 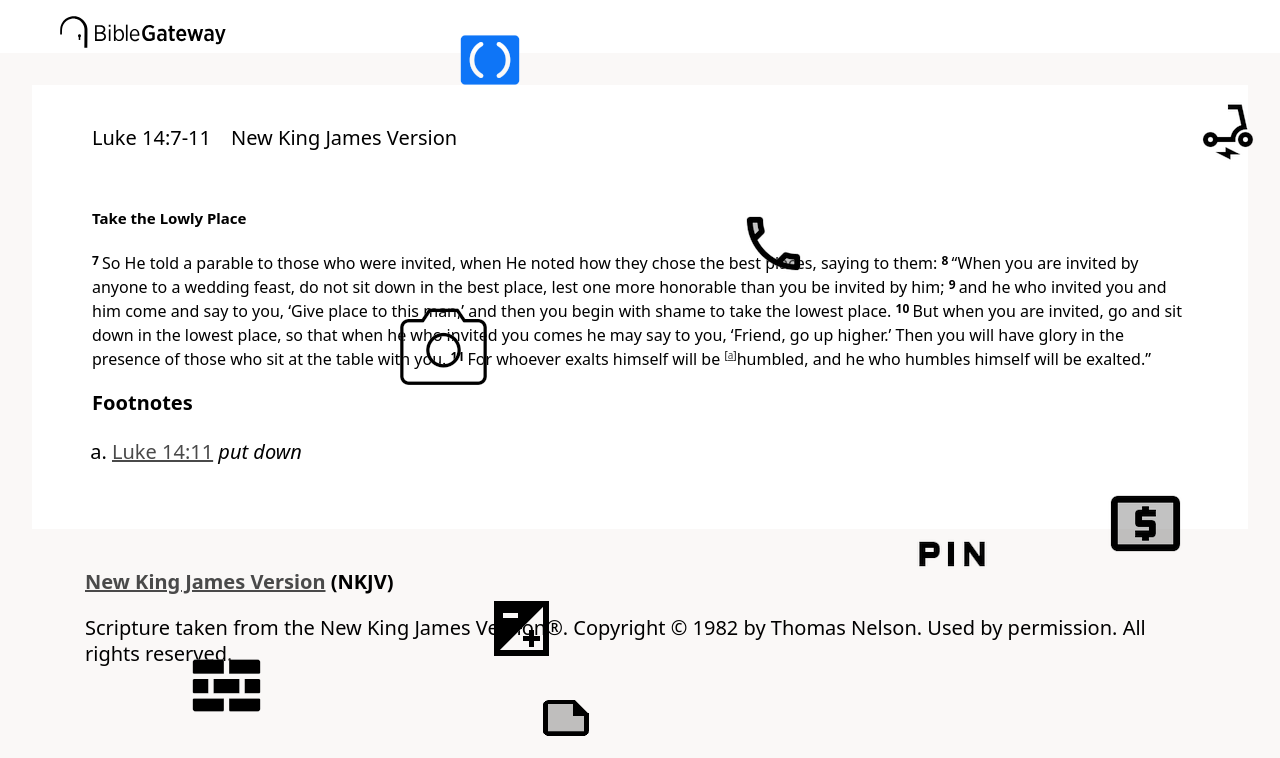 I want to click on adjust image exposure settings, so click(x=521, y=628).